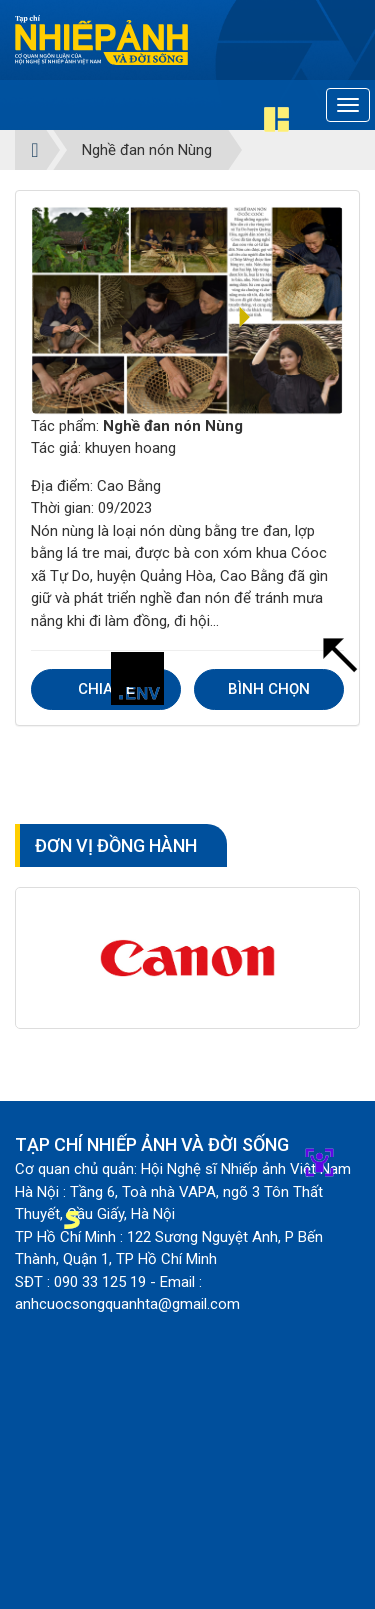 The image size is (375, 1609). Describe the element at coordinates (319, 1162) in the screenshot. I see `scan or verify body biometrics` at that location.